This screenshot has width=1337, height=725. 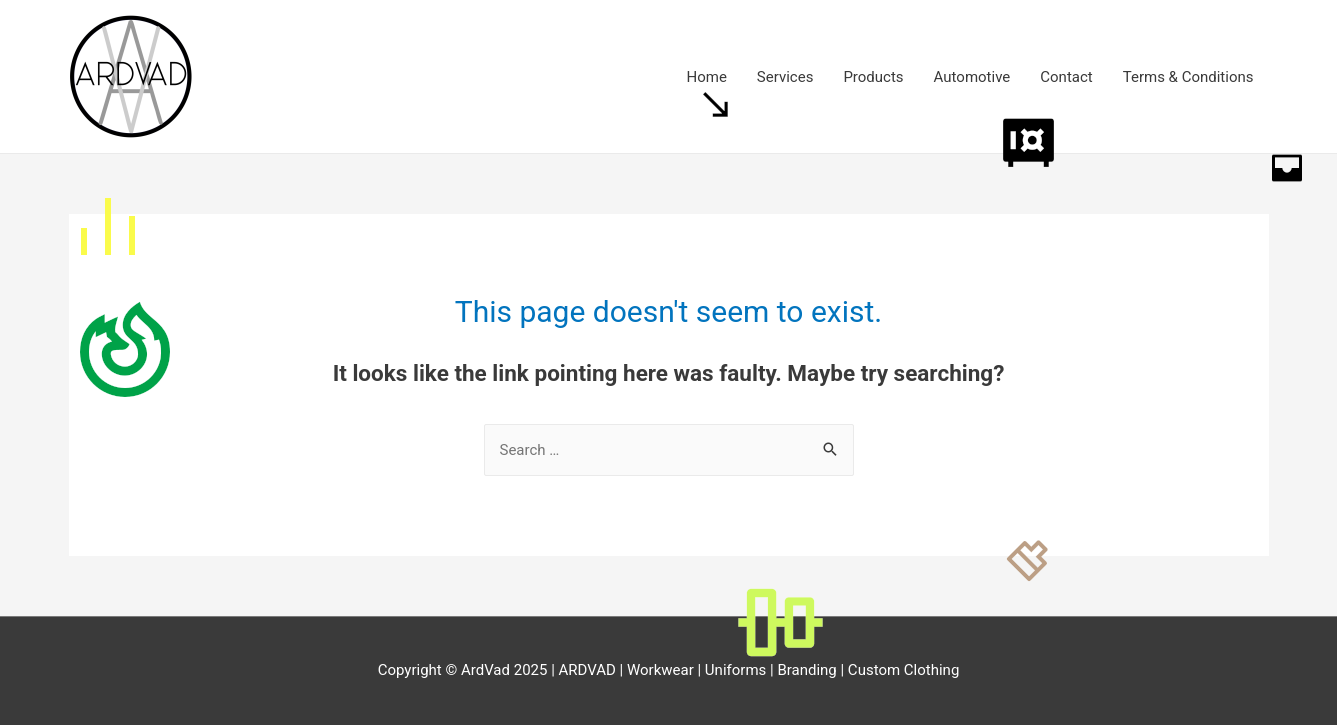 I want to click on open Firefox browser, so click(x=125, y=352).